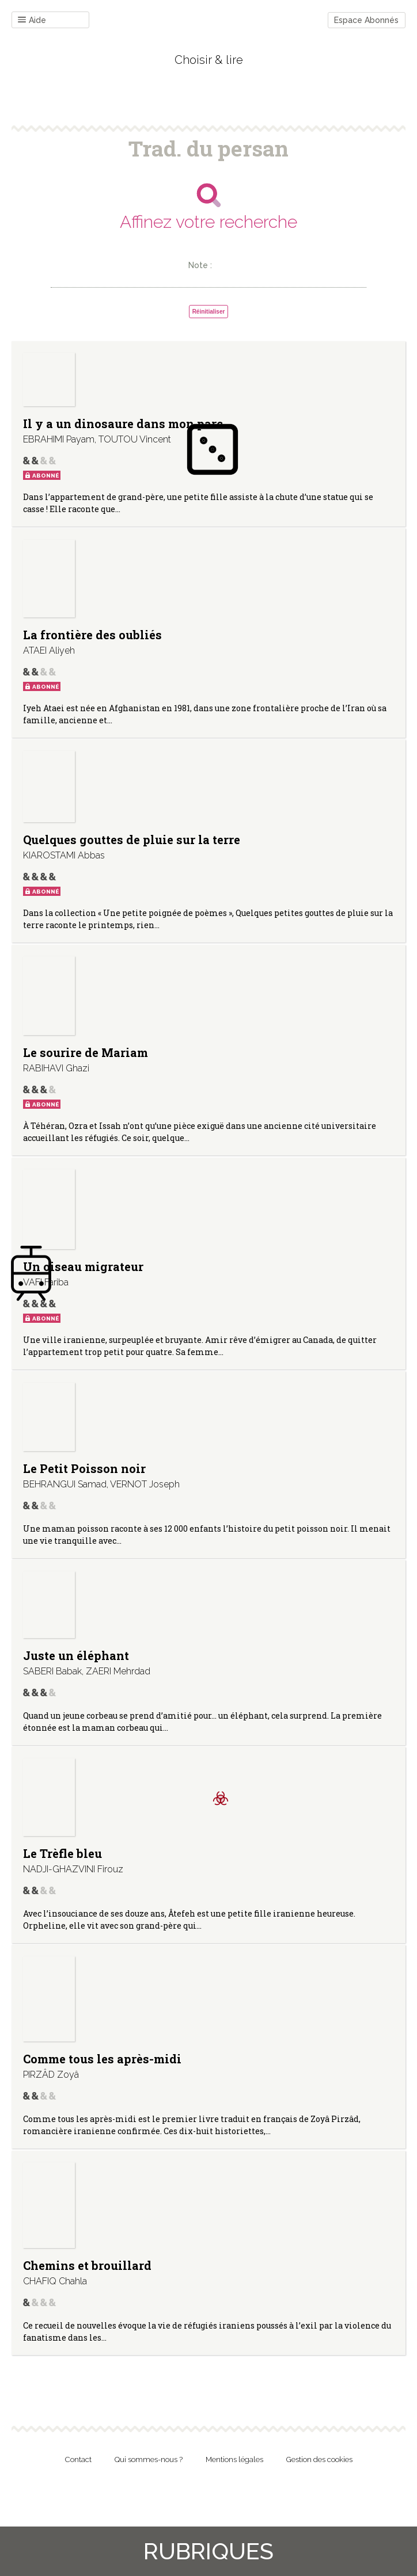 This screenshot has width=417, height=2576. Describe the element at coordinates (221, 1799) in the screenshot. I see `indicates hazardous or dangerous content` at that location.